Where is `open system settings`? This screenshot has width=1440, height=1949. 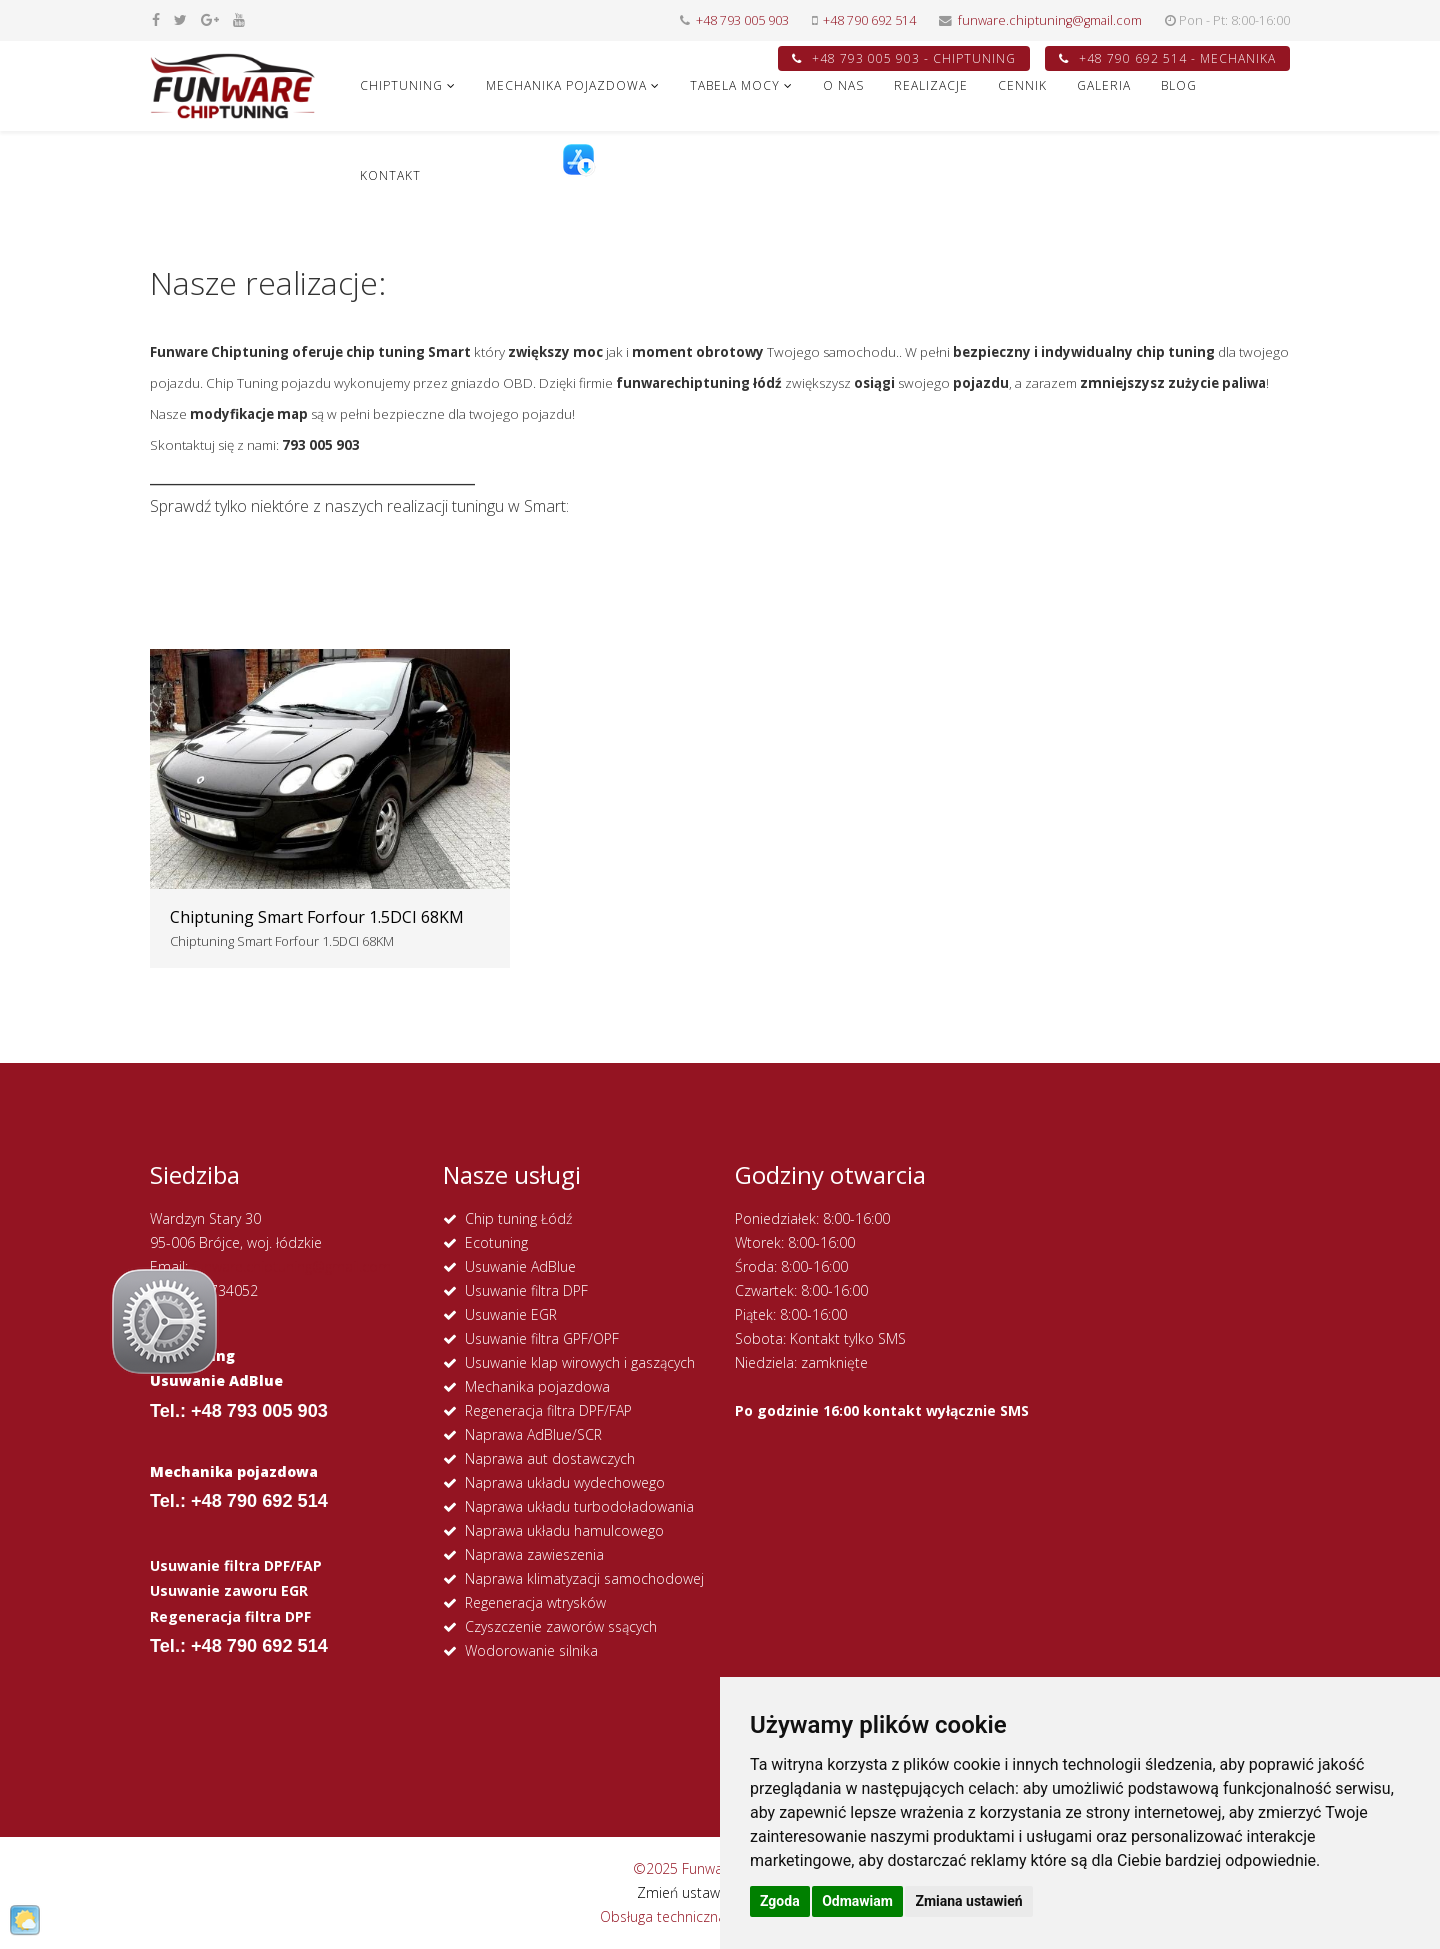
open system settings is located at coordinates (164, 1321).